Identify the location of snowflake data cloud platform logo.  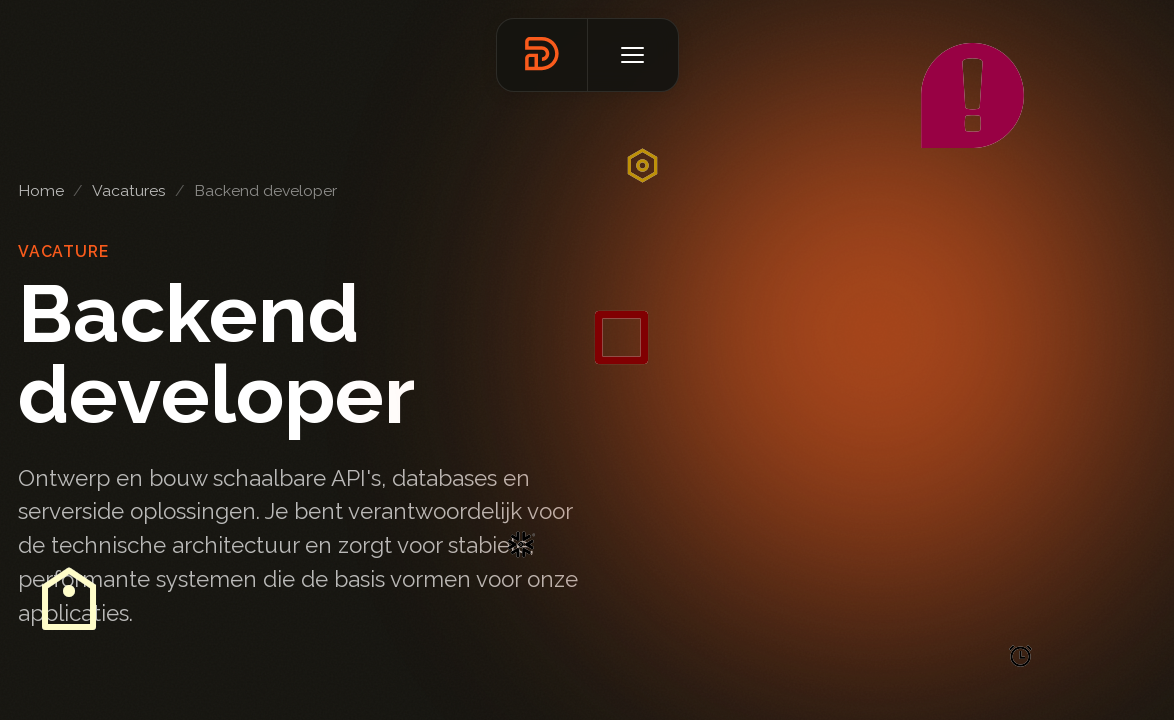
(521, 544).